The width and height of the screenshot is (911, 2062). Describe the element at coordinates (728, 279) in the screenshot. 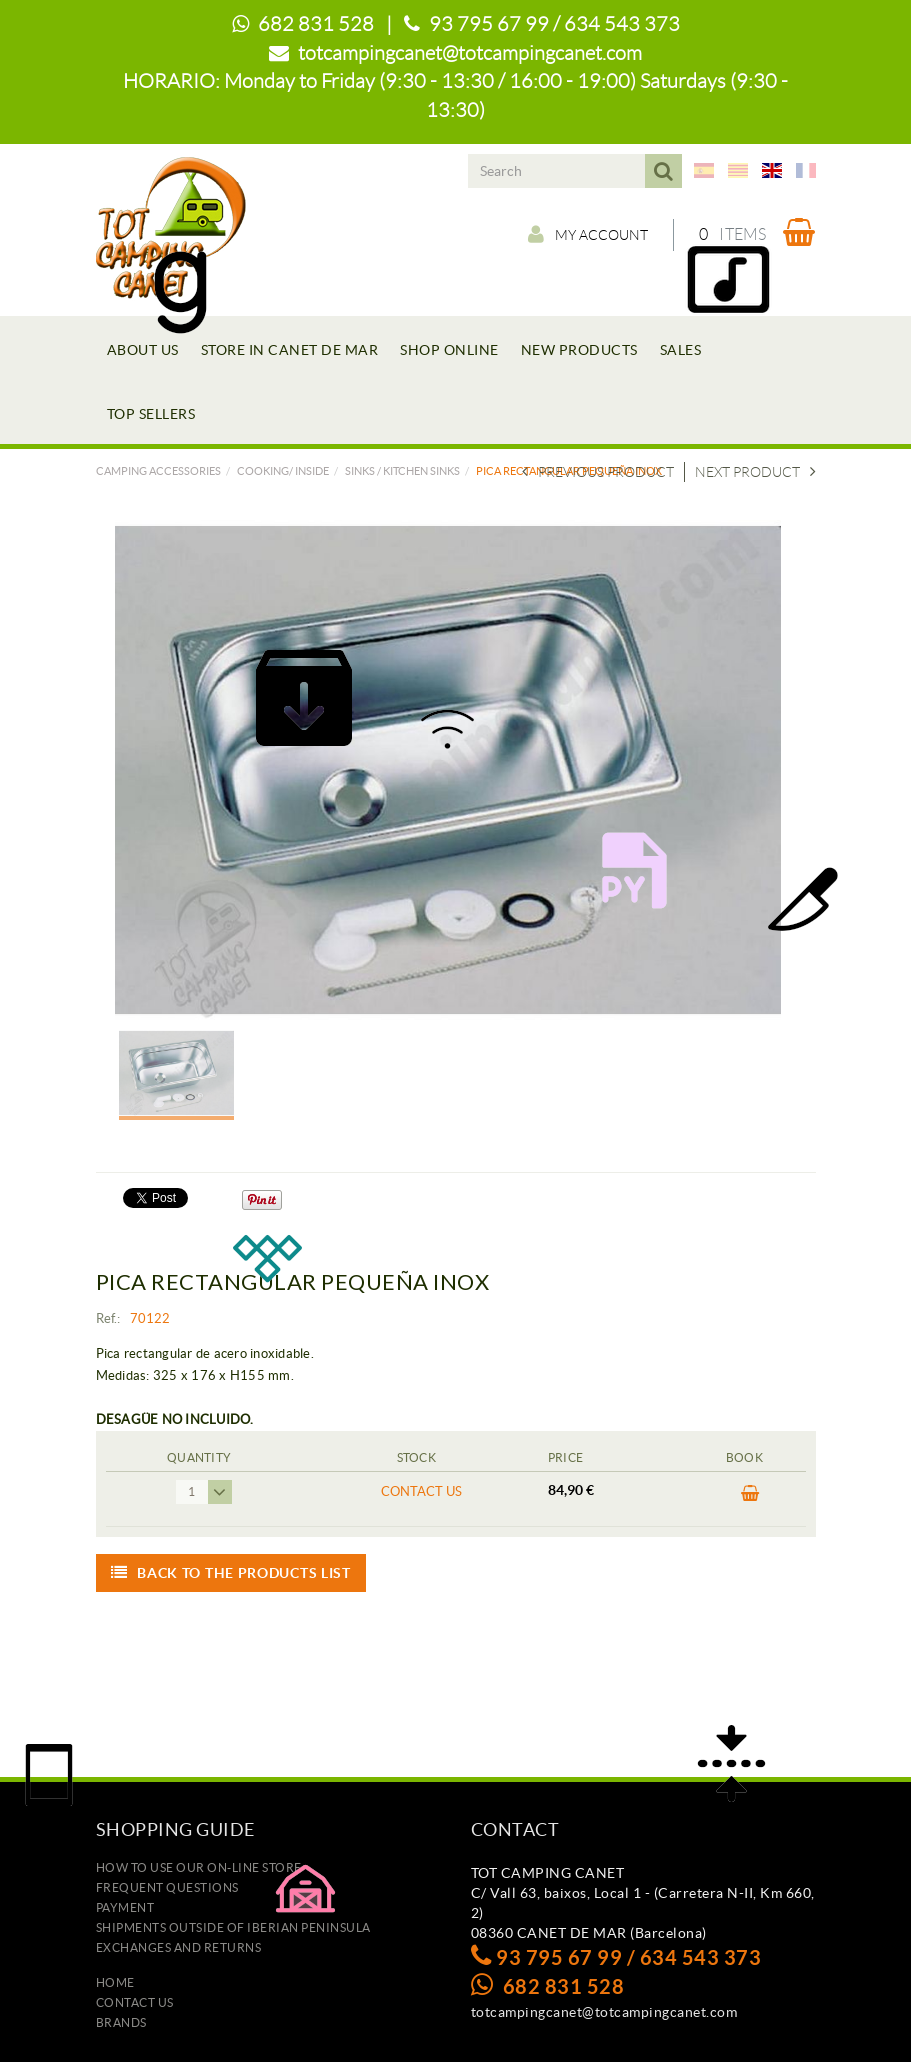

I see `play or browse music videos` at that location.